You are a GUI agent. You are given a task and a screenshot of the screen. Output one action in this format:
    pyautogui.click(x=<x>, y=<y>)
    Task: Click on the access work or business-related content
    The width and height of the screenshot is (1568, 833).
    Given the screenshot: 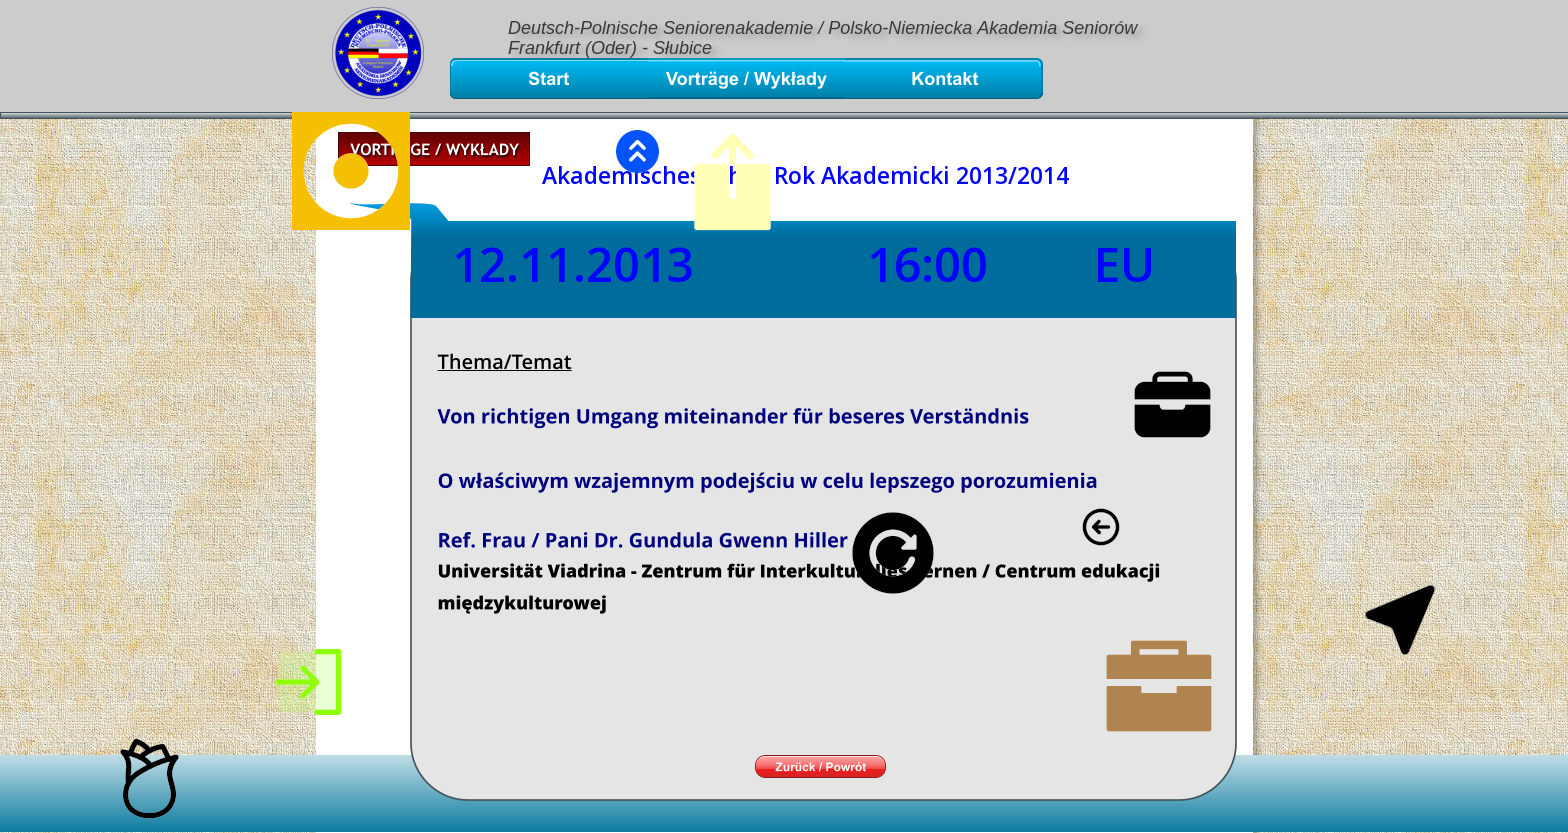 What is the action you would take?
    pyautogui.click(x=1172, y=404)
    